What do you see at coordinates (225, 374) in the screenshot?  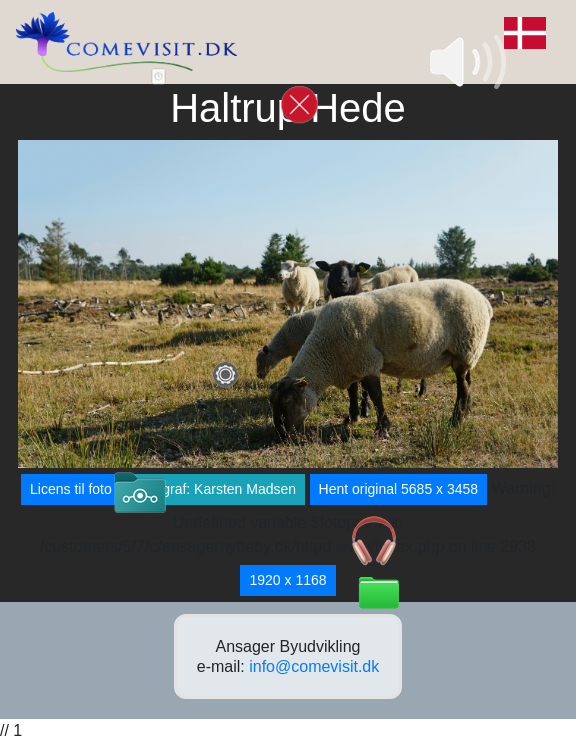 I see `indicates a system file or setting` at bounding box center [225, 374].